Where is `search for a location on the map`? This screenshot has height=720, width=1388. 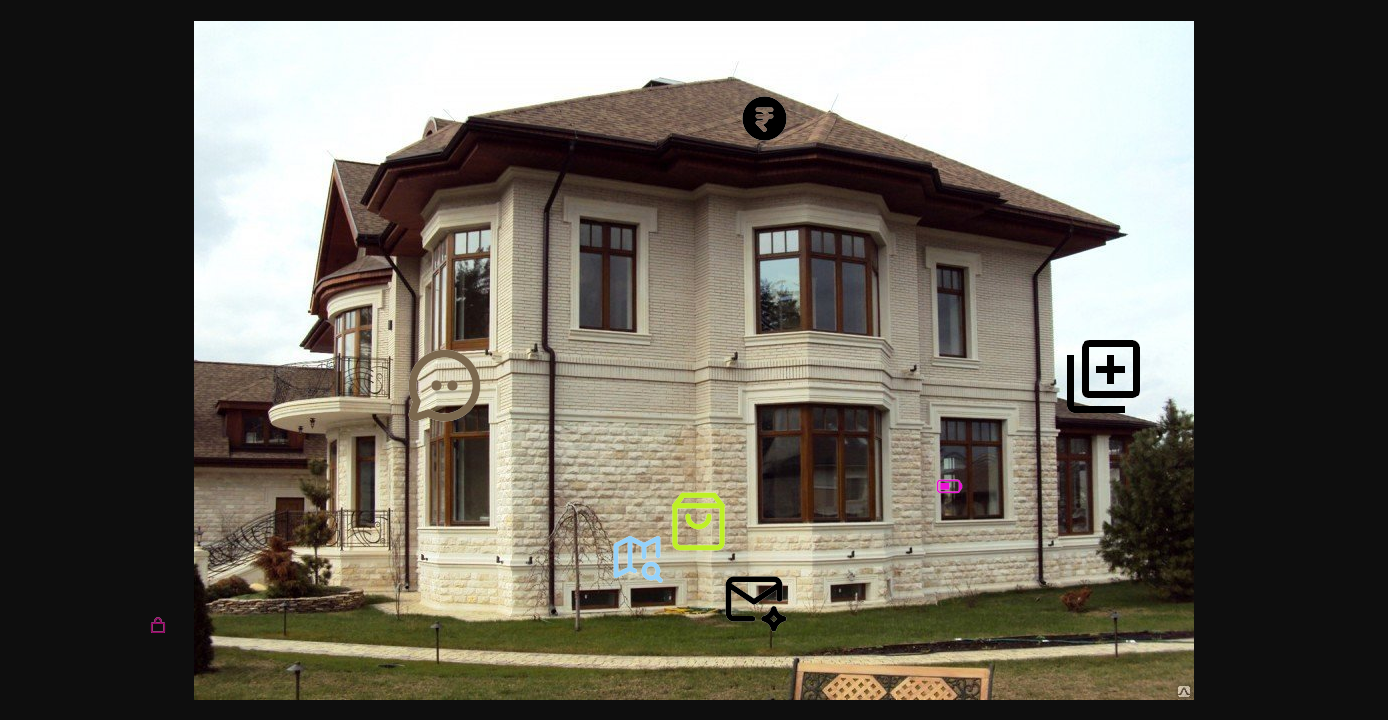
search for a location on the map is located at coordinates (637, 557).